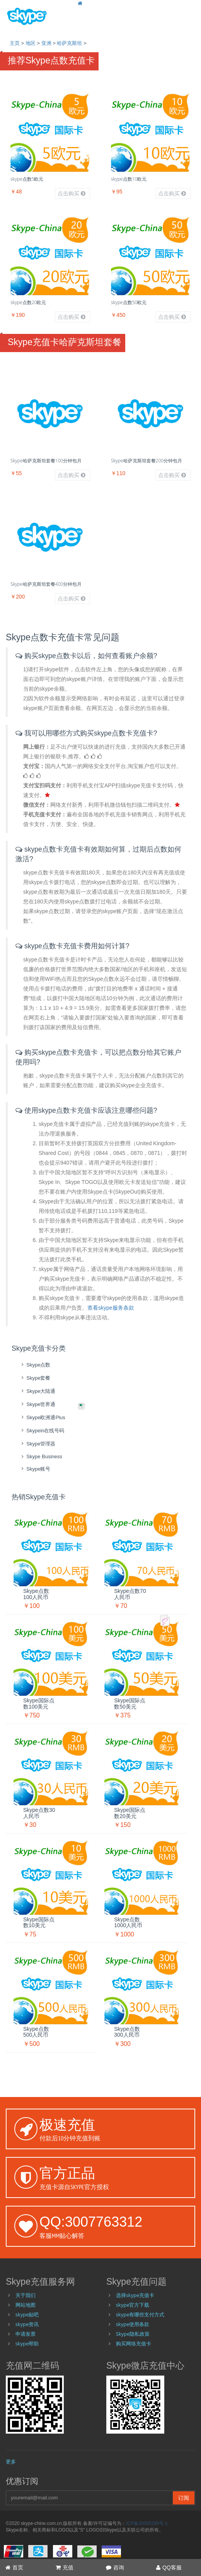 The width and height of the screenshot is (201, 2576). I want to click on open desktop preferences and settings, so click(81, 1406).